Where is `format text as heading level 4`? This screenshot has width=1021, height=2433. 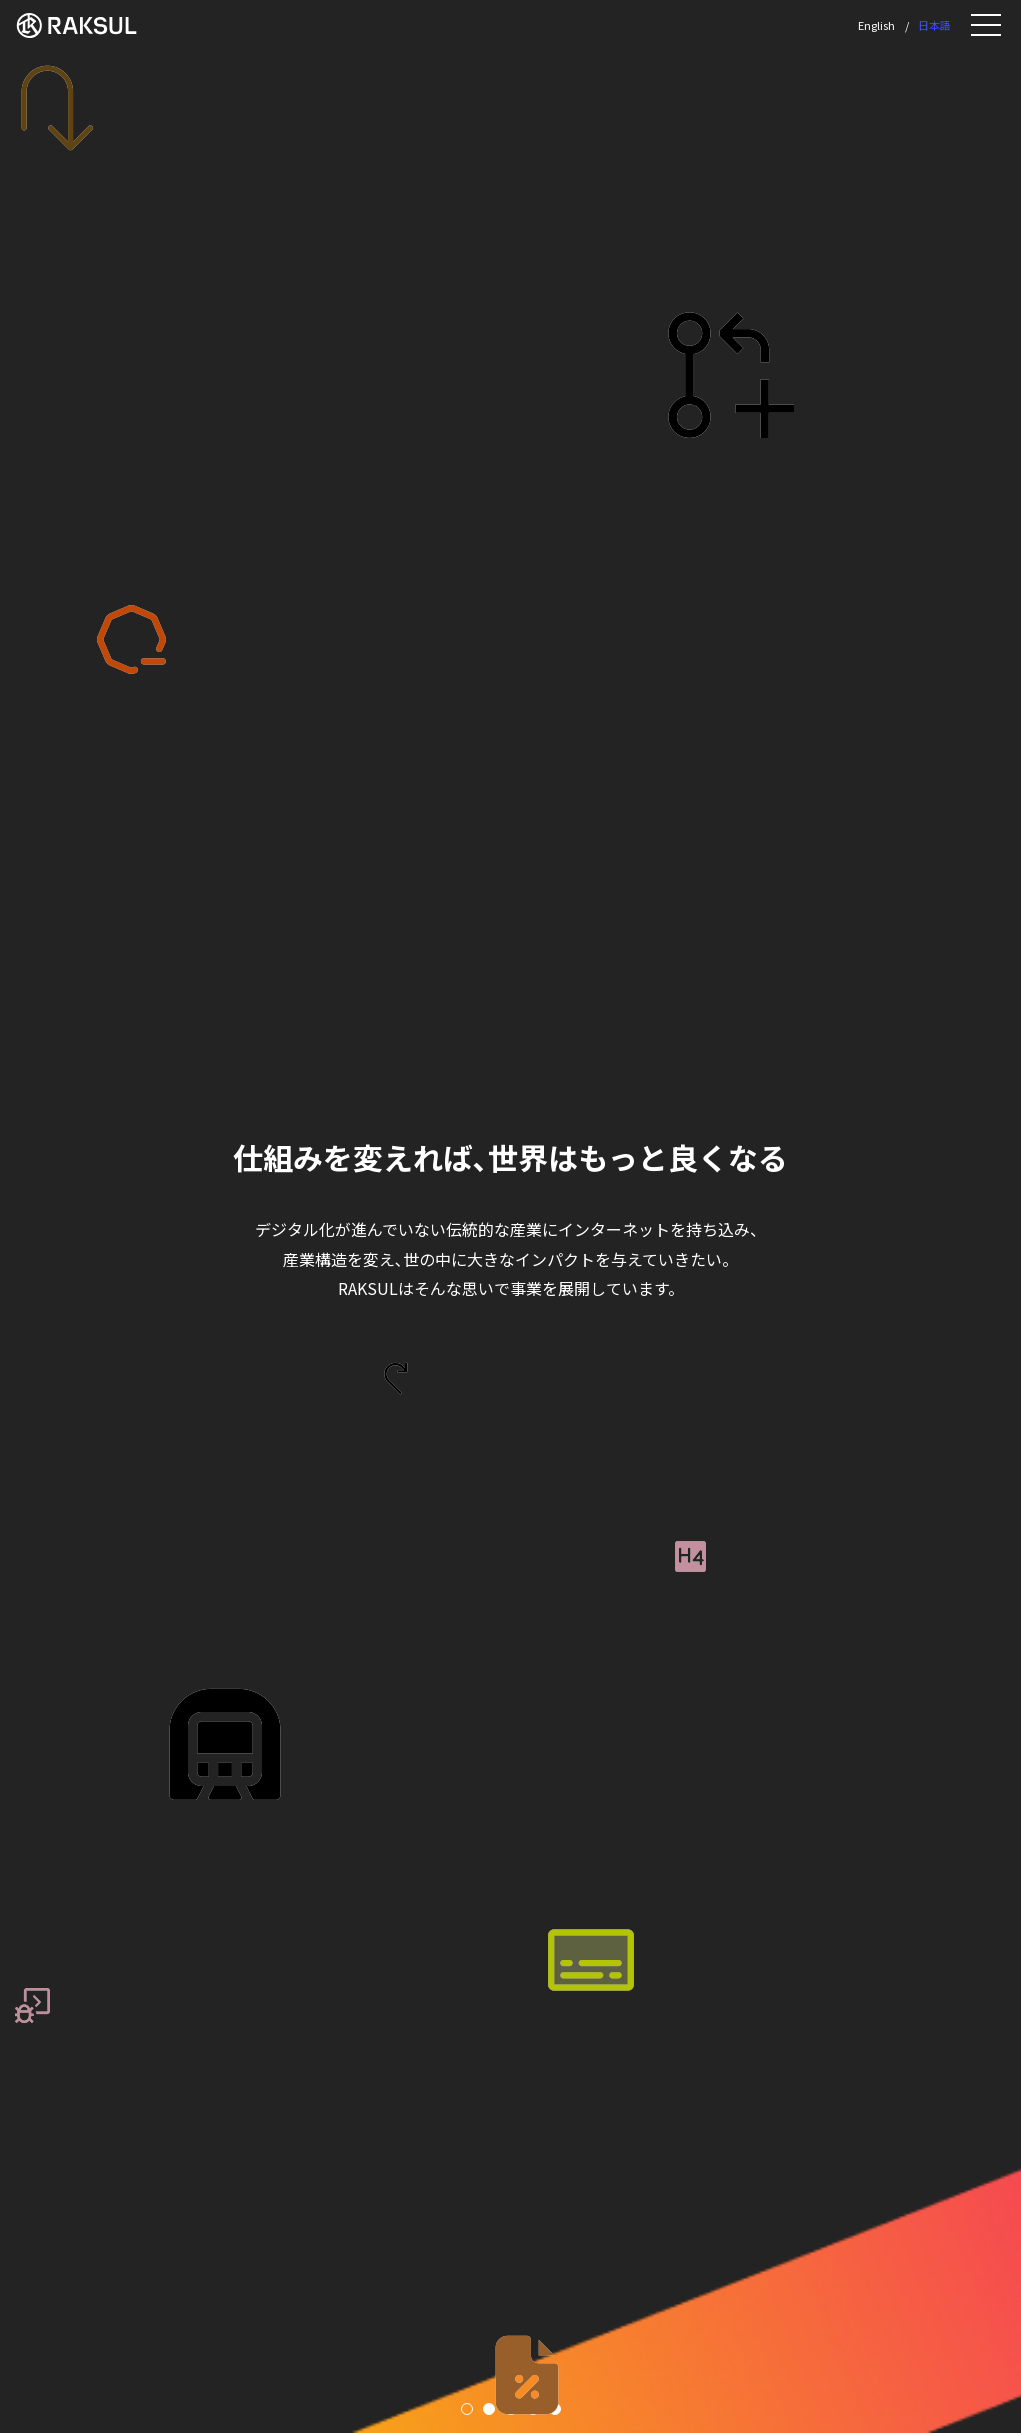
format text as heading level 4 is located at coordinates (690, 1556).